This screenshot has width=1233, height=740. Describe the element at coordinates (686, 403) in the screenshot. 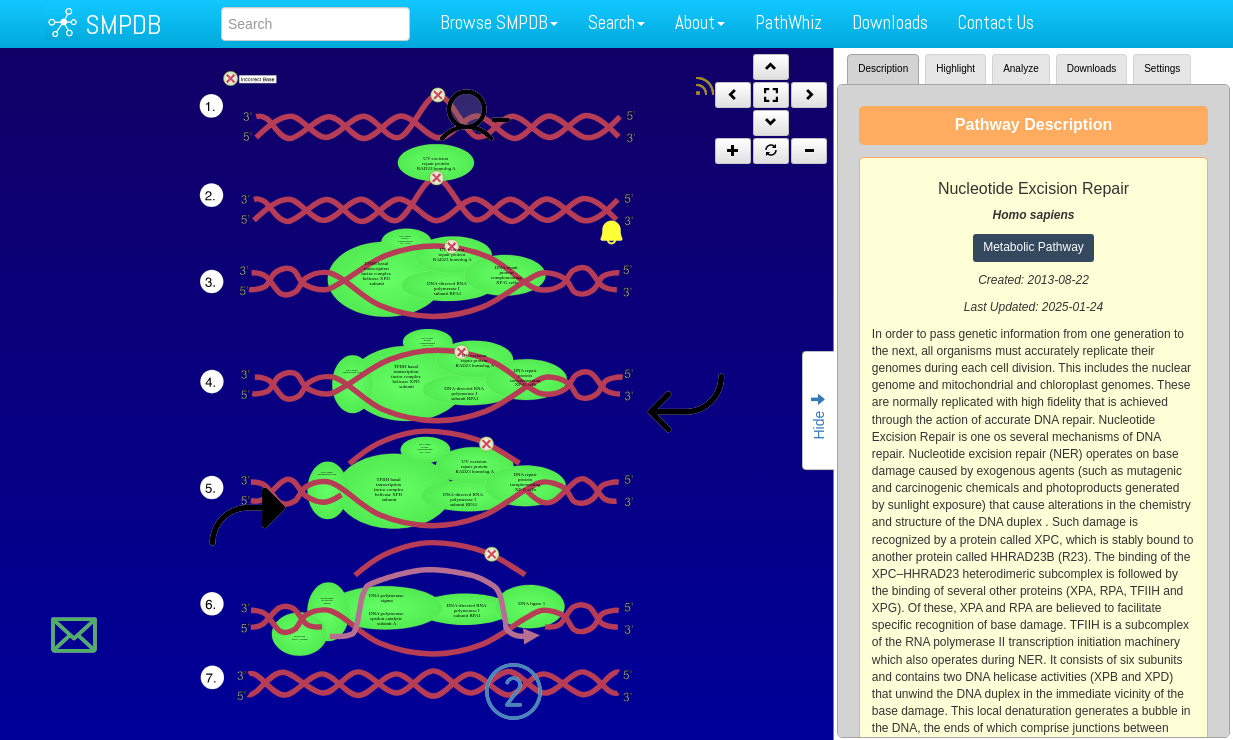

I see `reply to a message` at that location.